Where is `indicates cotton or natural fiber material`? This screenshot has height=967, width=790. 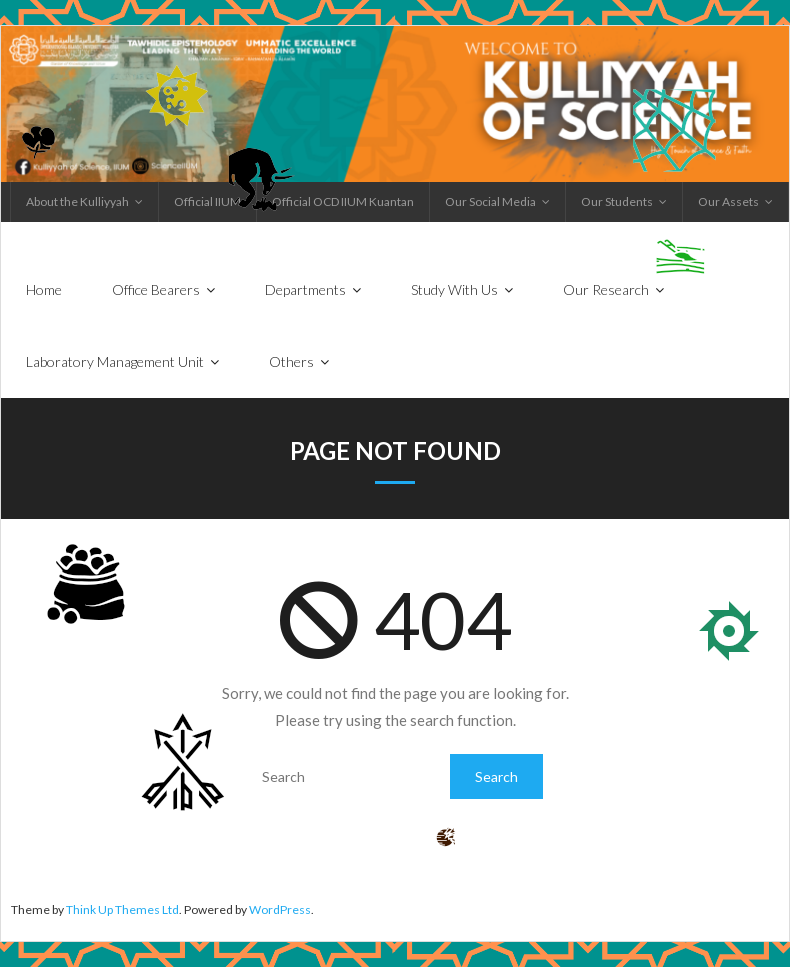 indicates cotton or natural fiber material is located at coordinates (38, 142).